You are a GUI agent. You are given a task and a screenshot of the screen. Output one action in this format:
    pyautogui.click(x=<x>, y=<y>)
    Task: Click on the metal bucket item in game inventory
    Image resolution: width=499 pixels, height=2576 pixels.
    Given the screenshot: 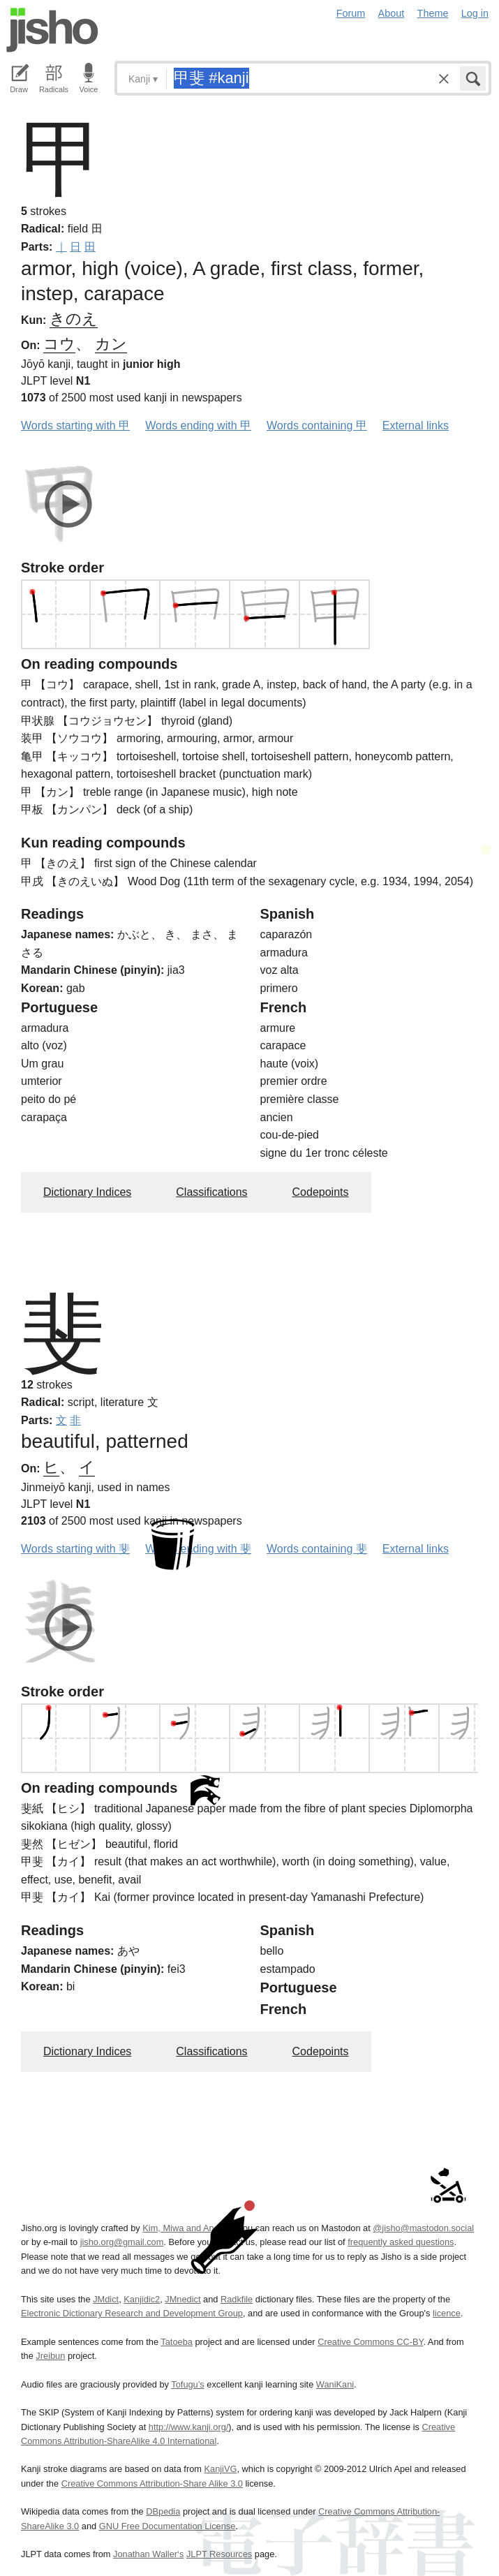 What is the action you would take?
    pyautogui.click(x=172, y=1536)
    